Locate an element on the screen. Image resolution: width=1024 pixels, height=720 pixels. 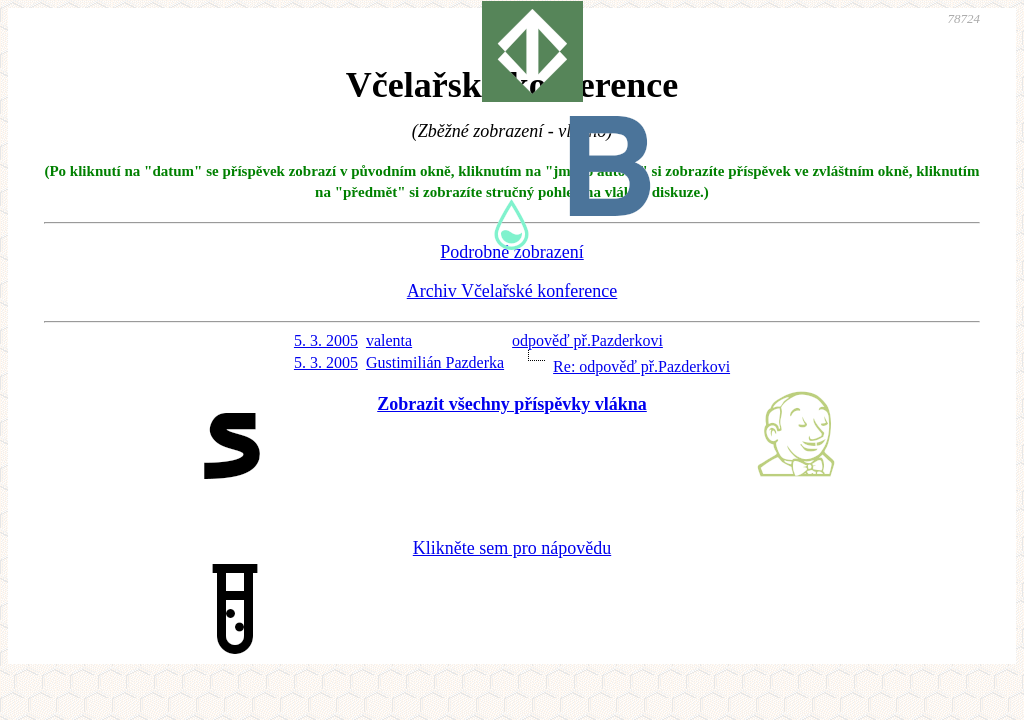
Jenkins CI/CD automation server logo is located at coordinates (796, 434).